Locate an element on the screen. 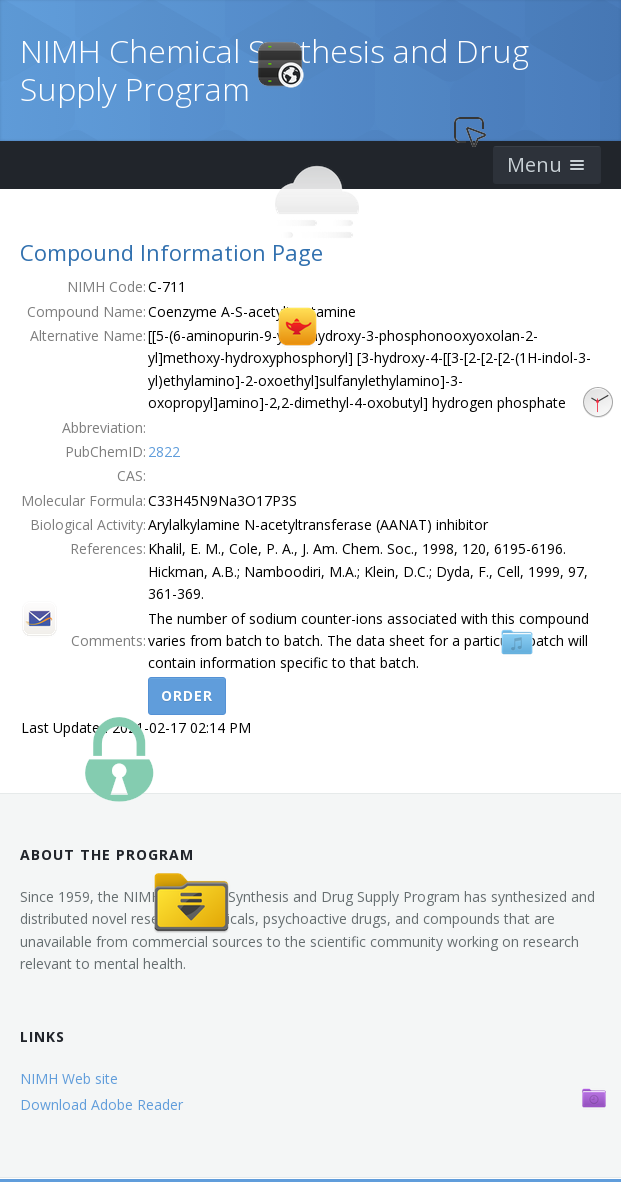 Image resolution: width=621 pixels, height=1182 pixels. lock or secure this item is located at coordinates (119, 759).